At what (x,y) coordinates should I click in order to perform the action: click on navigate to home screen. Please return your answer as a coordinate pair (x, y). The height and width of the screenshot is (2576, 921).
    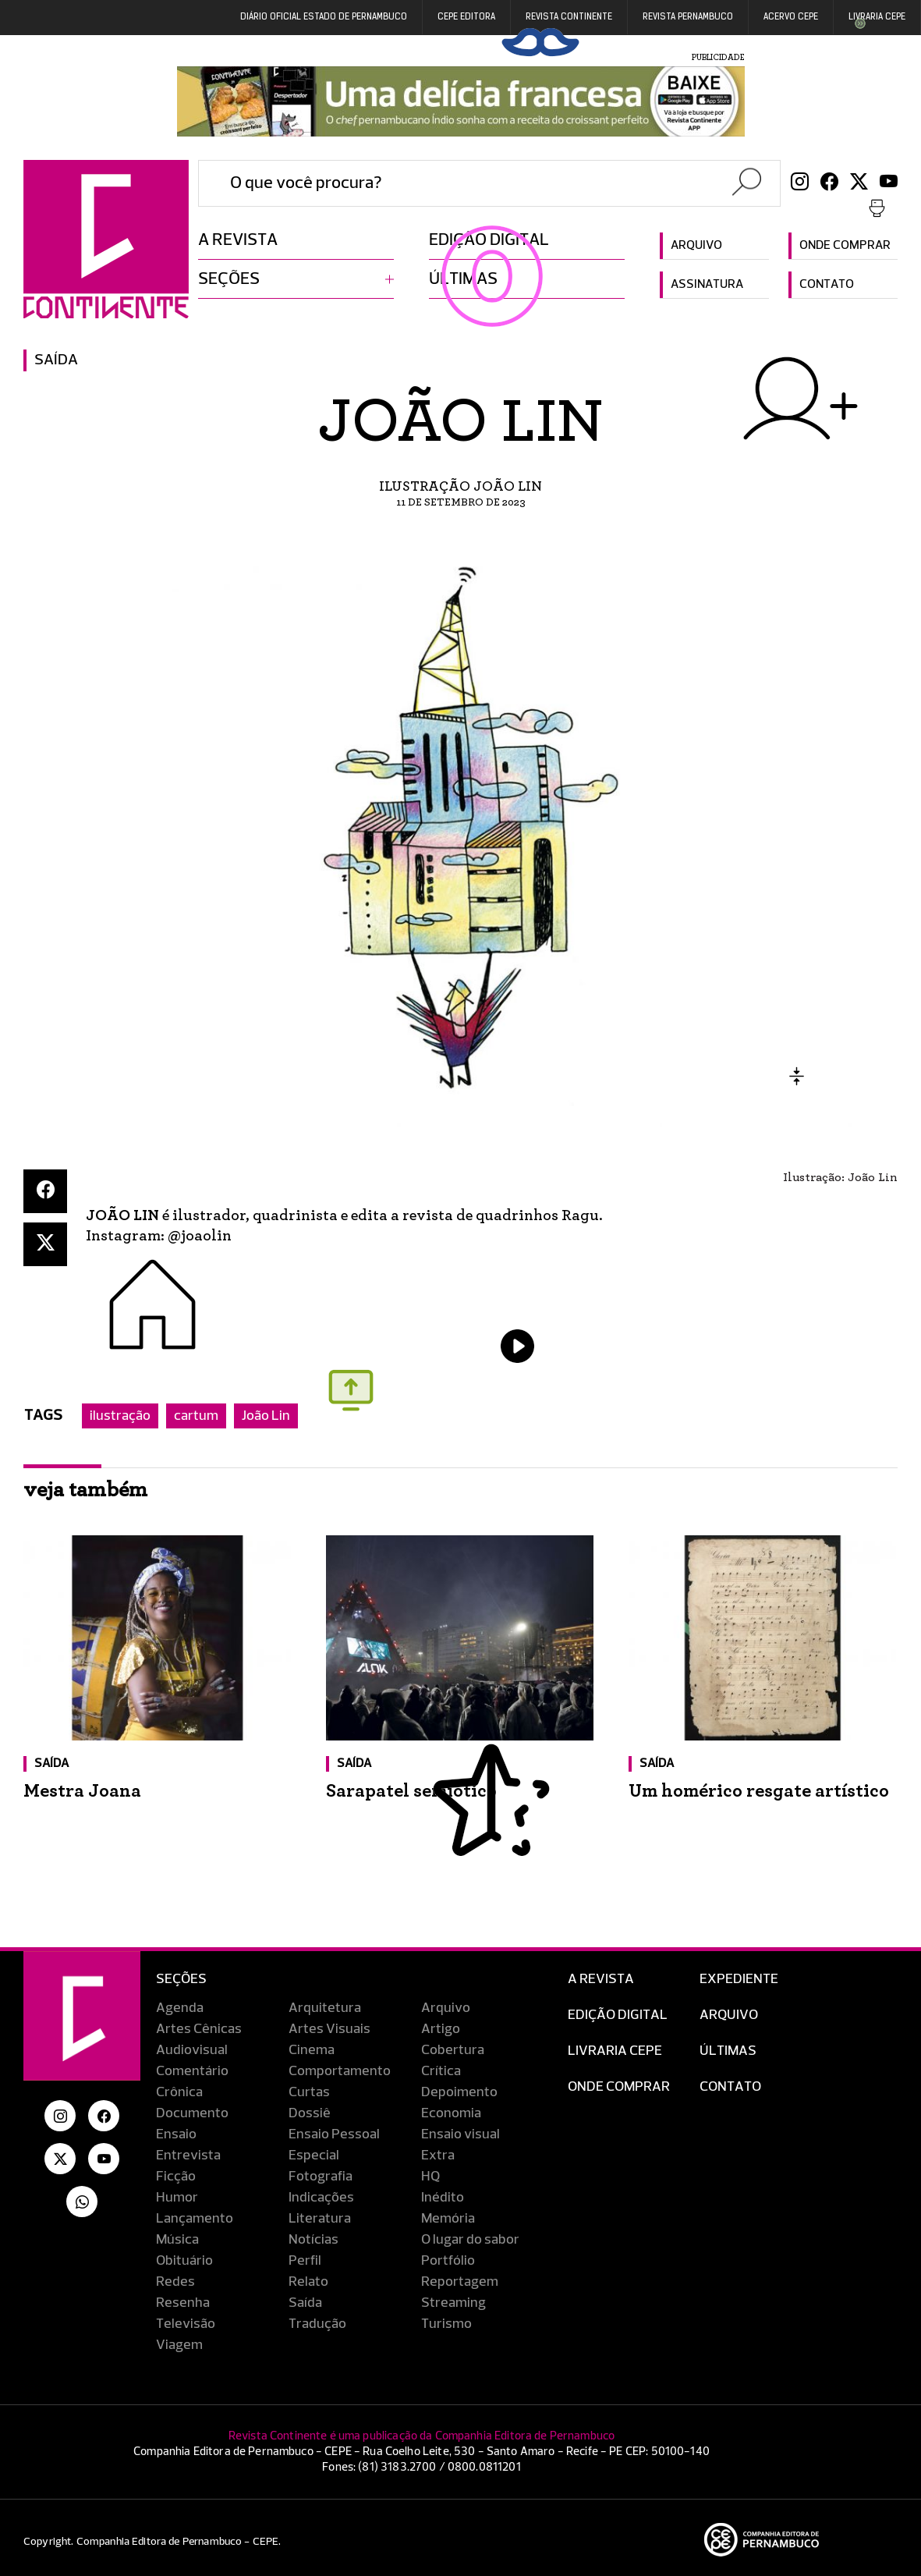
    Looking at the image, I should click on (152, 1306).